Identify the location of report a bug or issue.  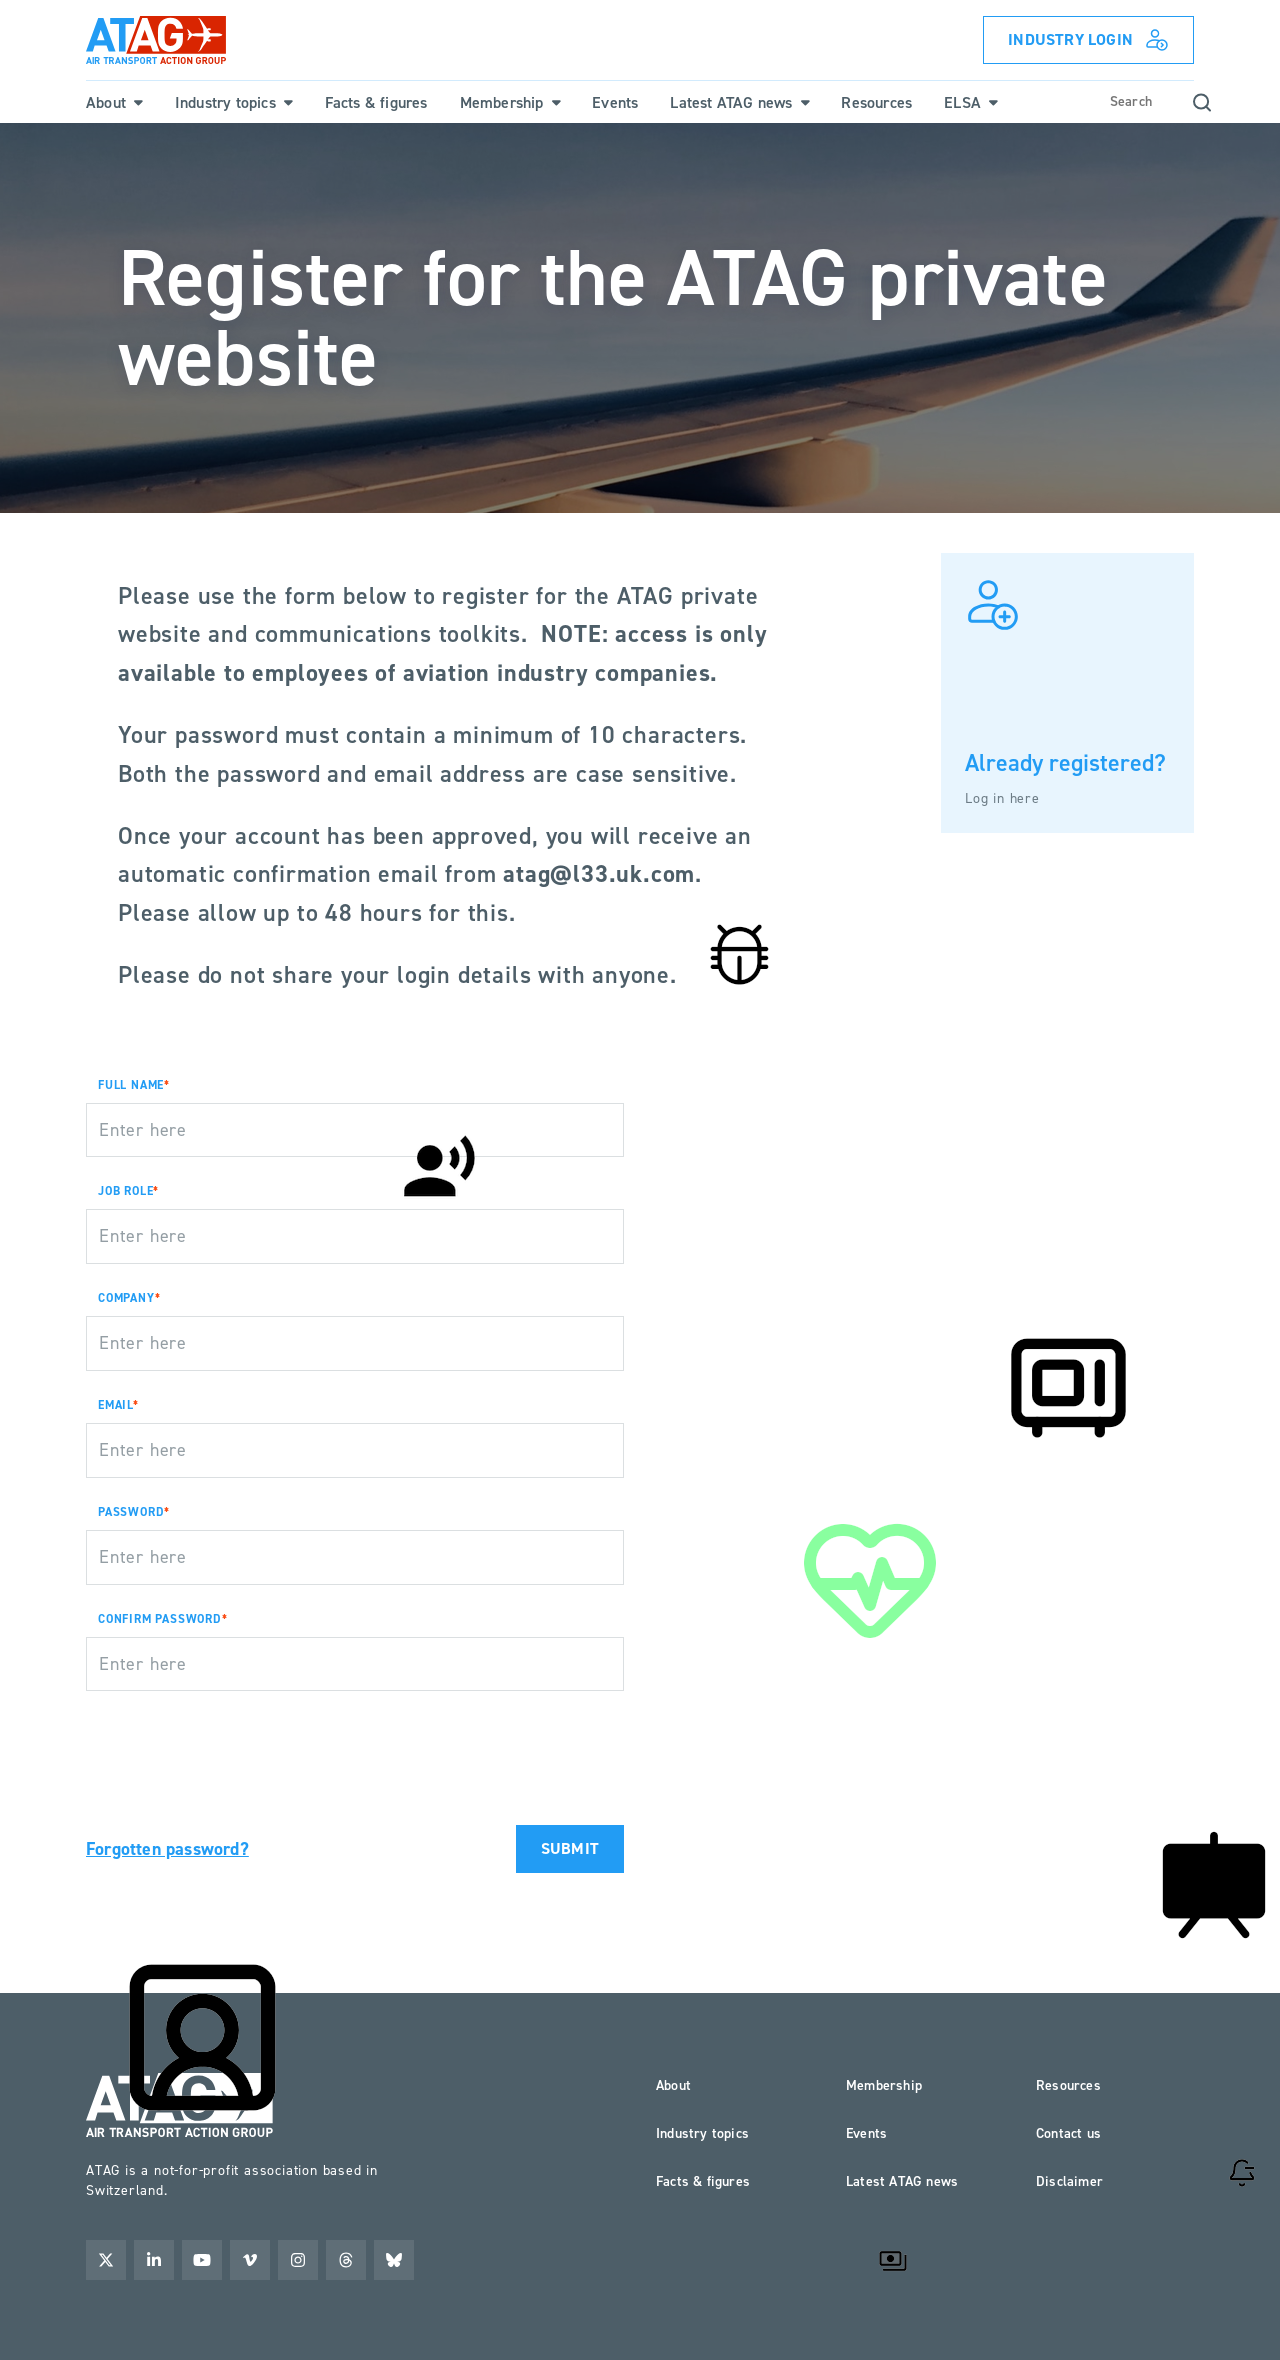
(739, 953).